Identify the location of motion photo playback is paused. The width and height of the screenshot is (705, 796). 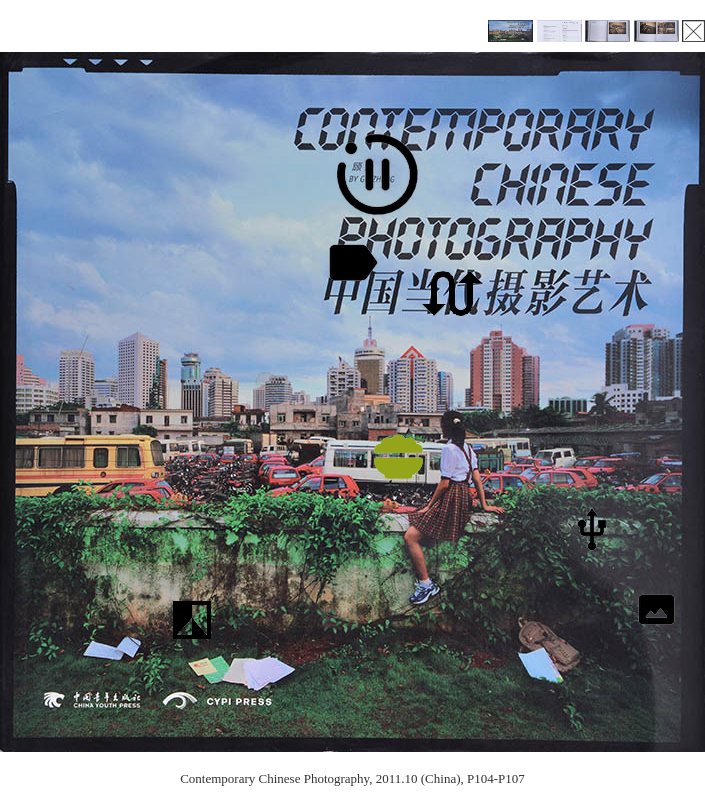
(377, 174).